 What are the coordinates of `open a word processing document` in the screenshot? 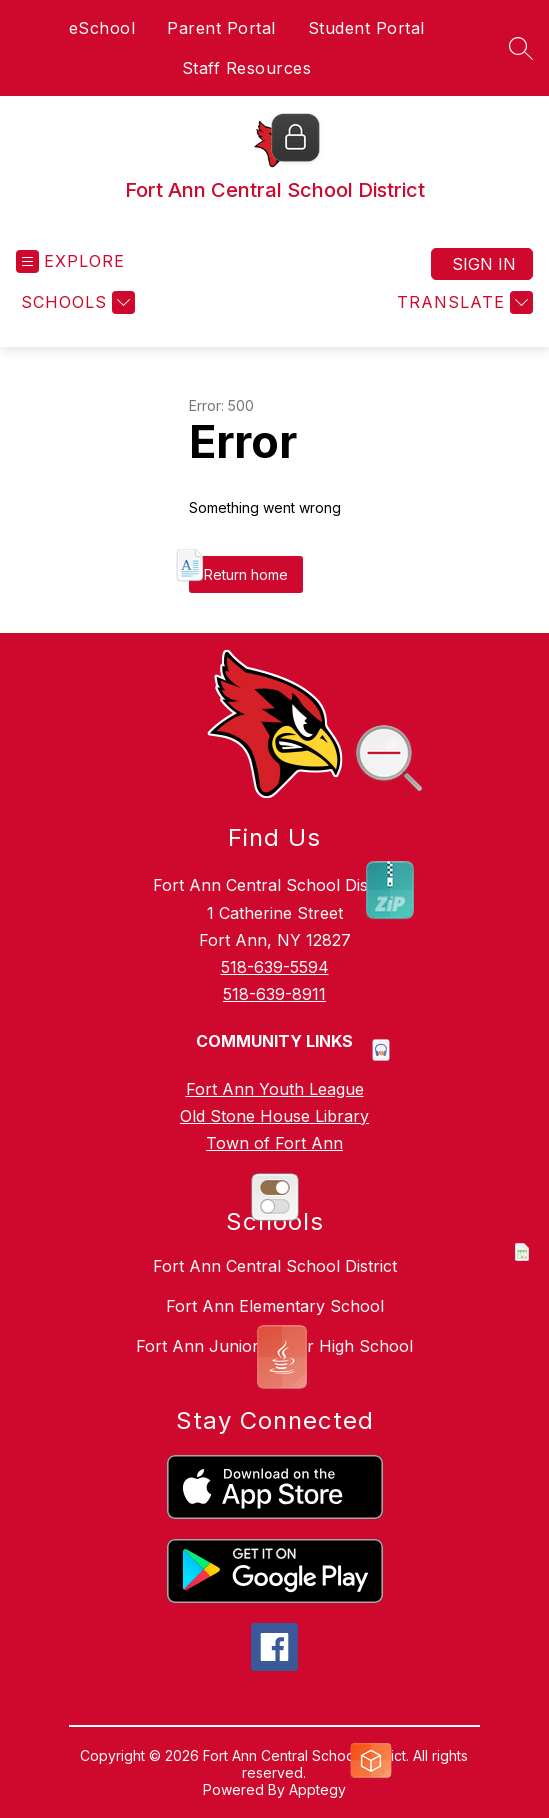 It's located at (190, 565).